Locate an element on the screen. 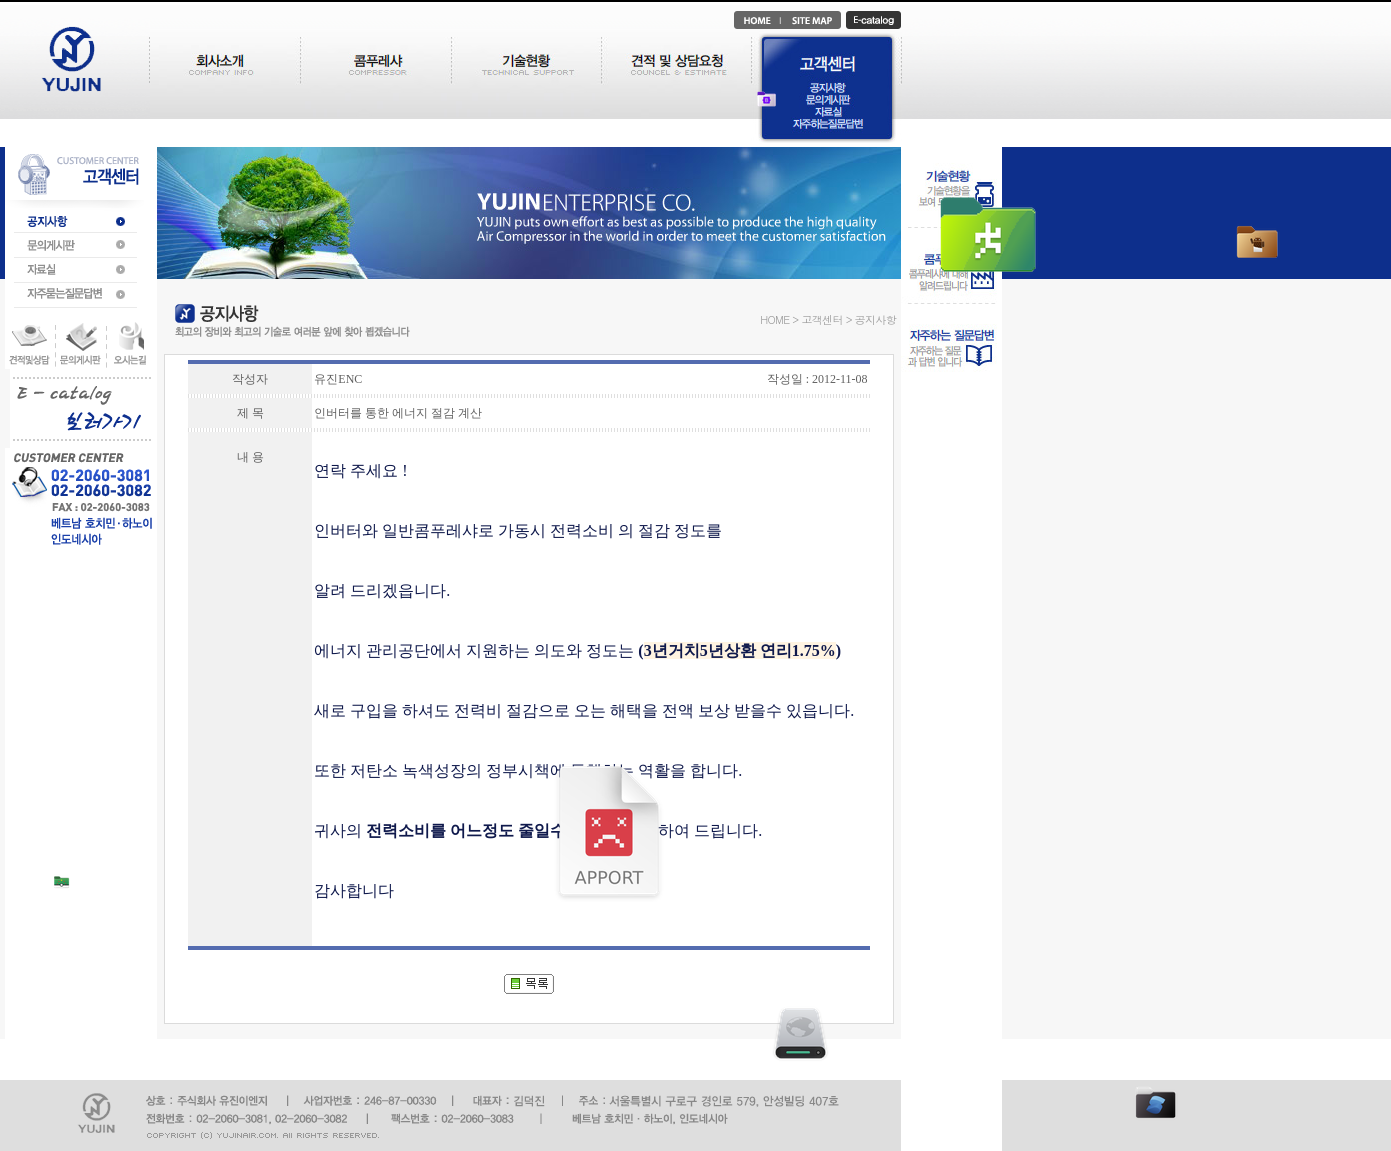 The height and width of the screenshot is (1151, 1391). apport crash report file is located at coordinates (609, 833).